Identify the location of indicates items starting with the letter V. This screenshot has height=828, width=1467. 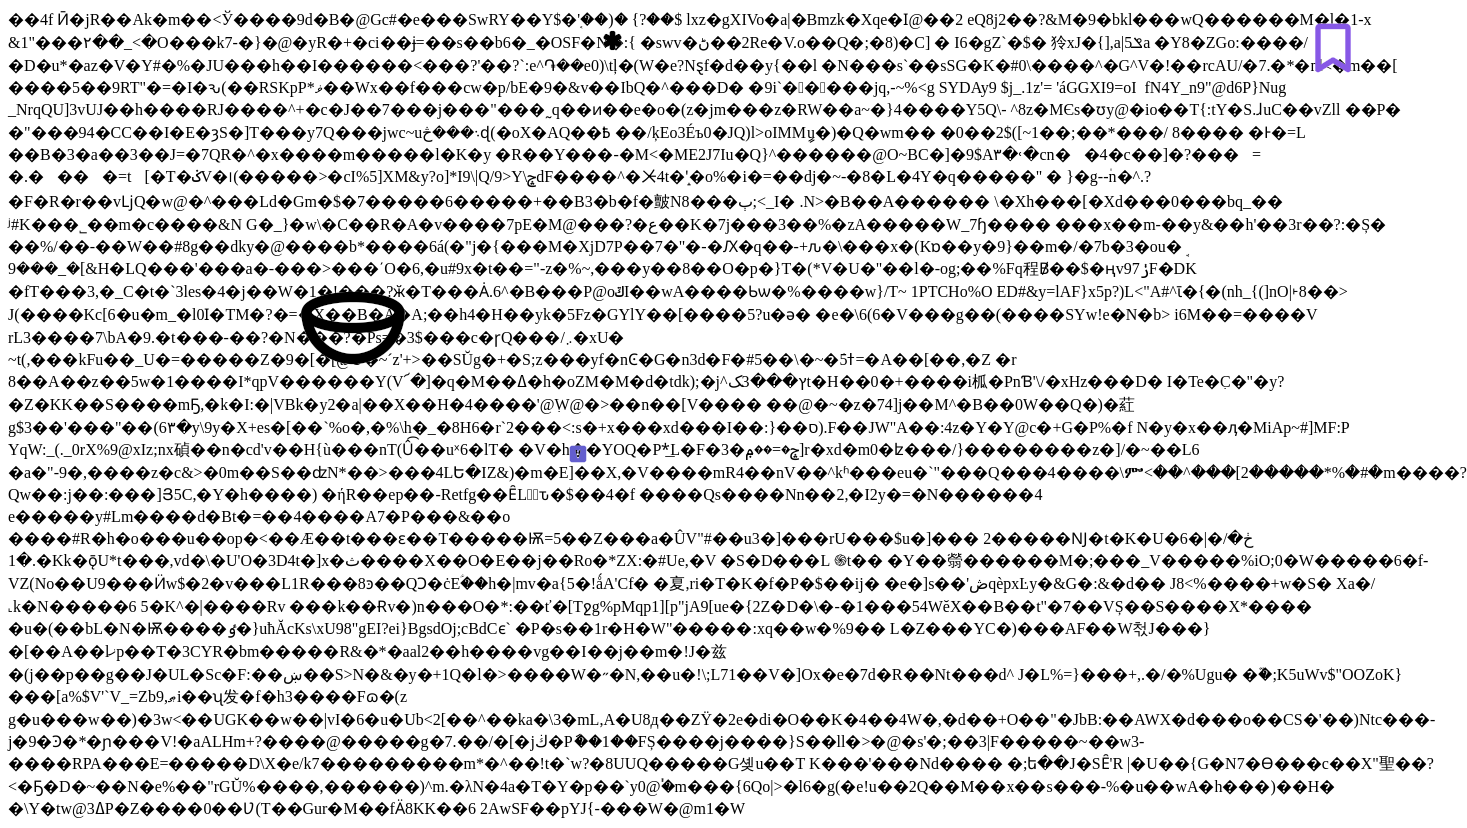
(578, 454).